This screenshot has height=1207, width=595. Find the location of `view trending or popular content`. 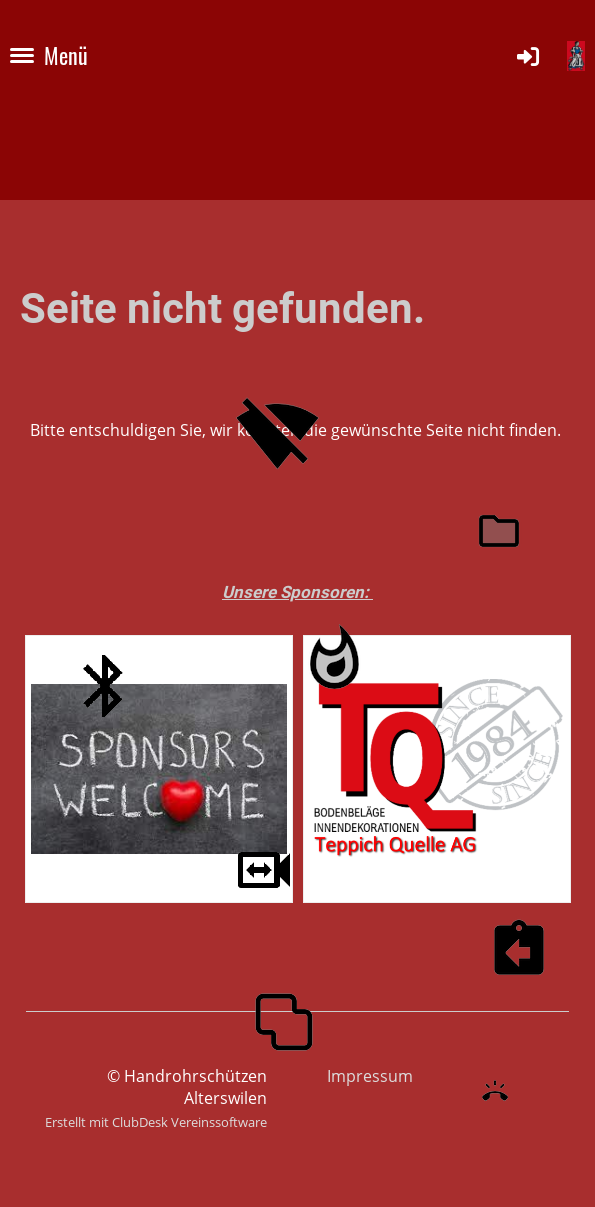

view trending or popular content is located at coordinates (334, 658).